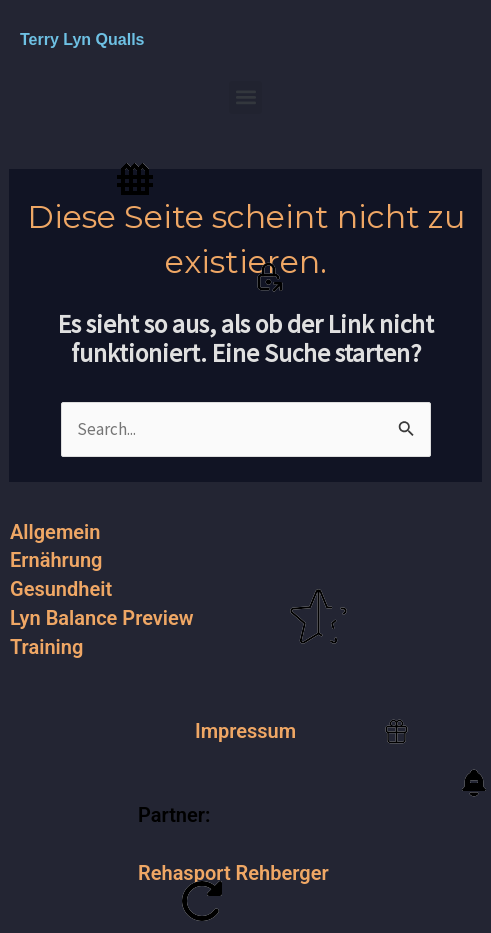 This screenshot has height=933, width=491. What do you see at coordinates (396, 731) in the screenshot?
I see `view or redeem a gift` at bounding box center [396, 731].